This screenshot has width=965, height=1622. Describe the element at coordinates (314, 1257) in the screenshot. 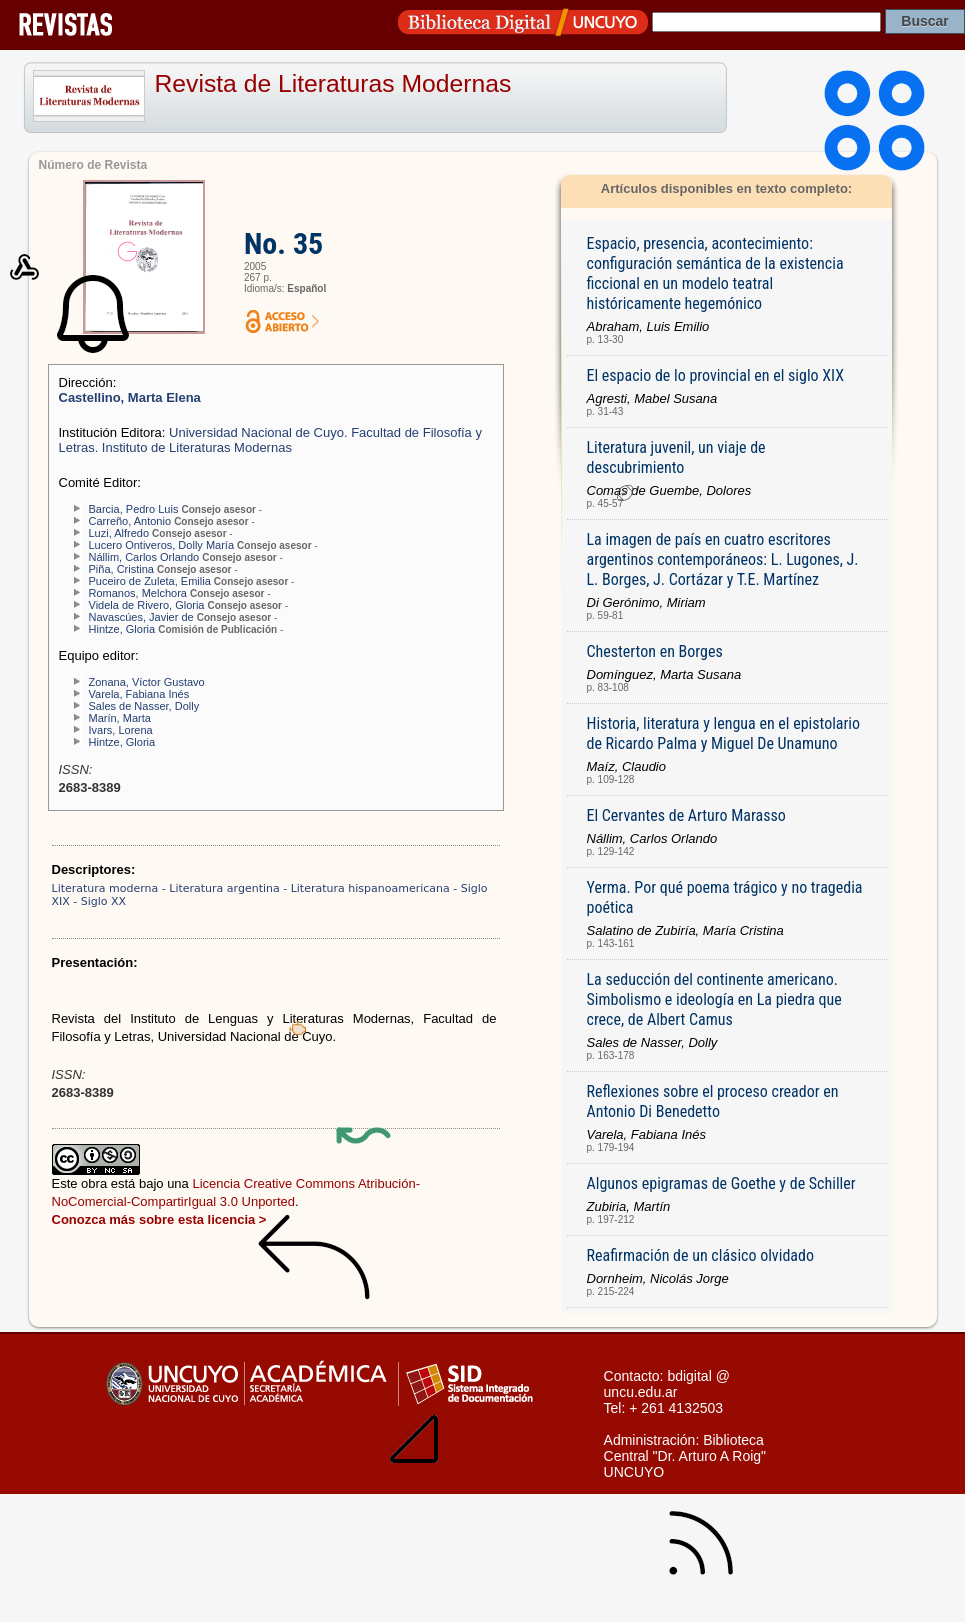

I see `go back to previous screen` at that location.